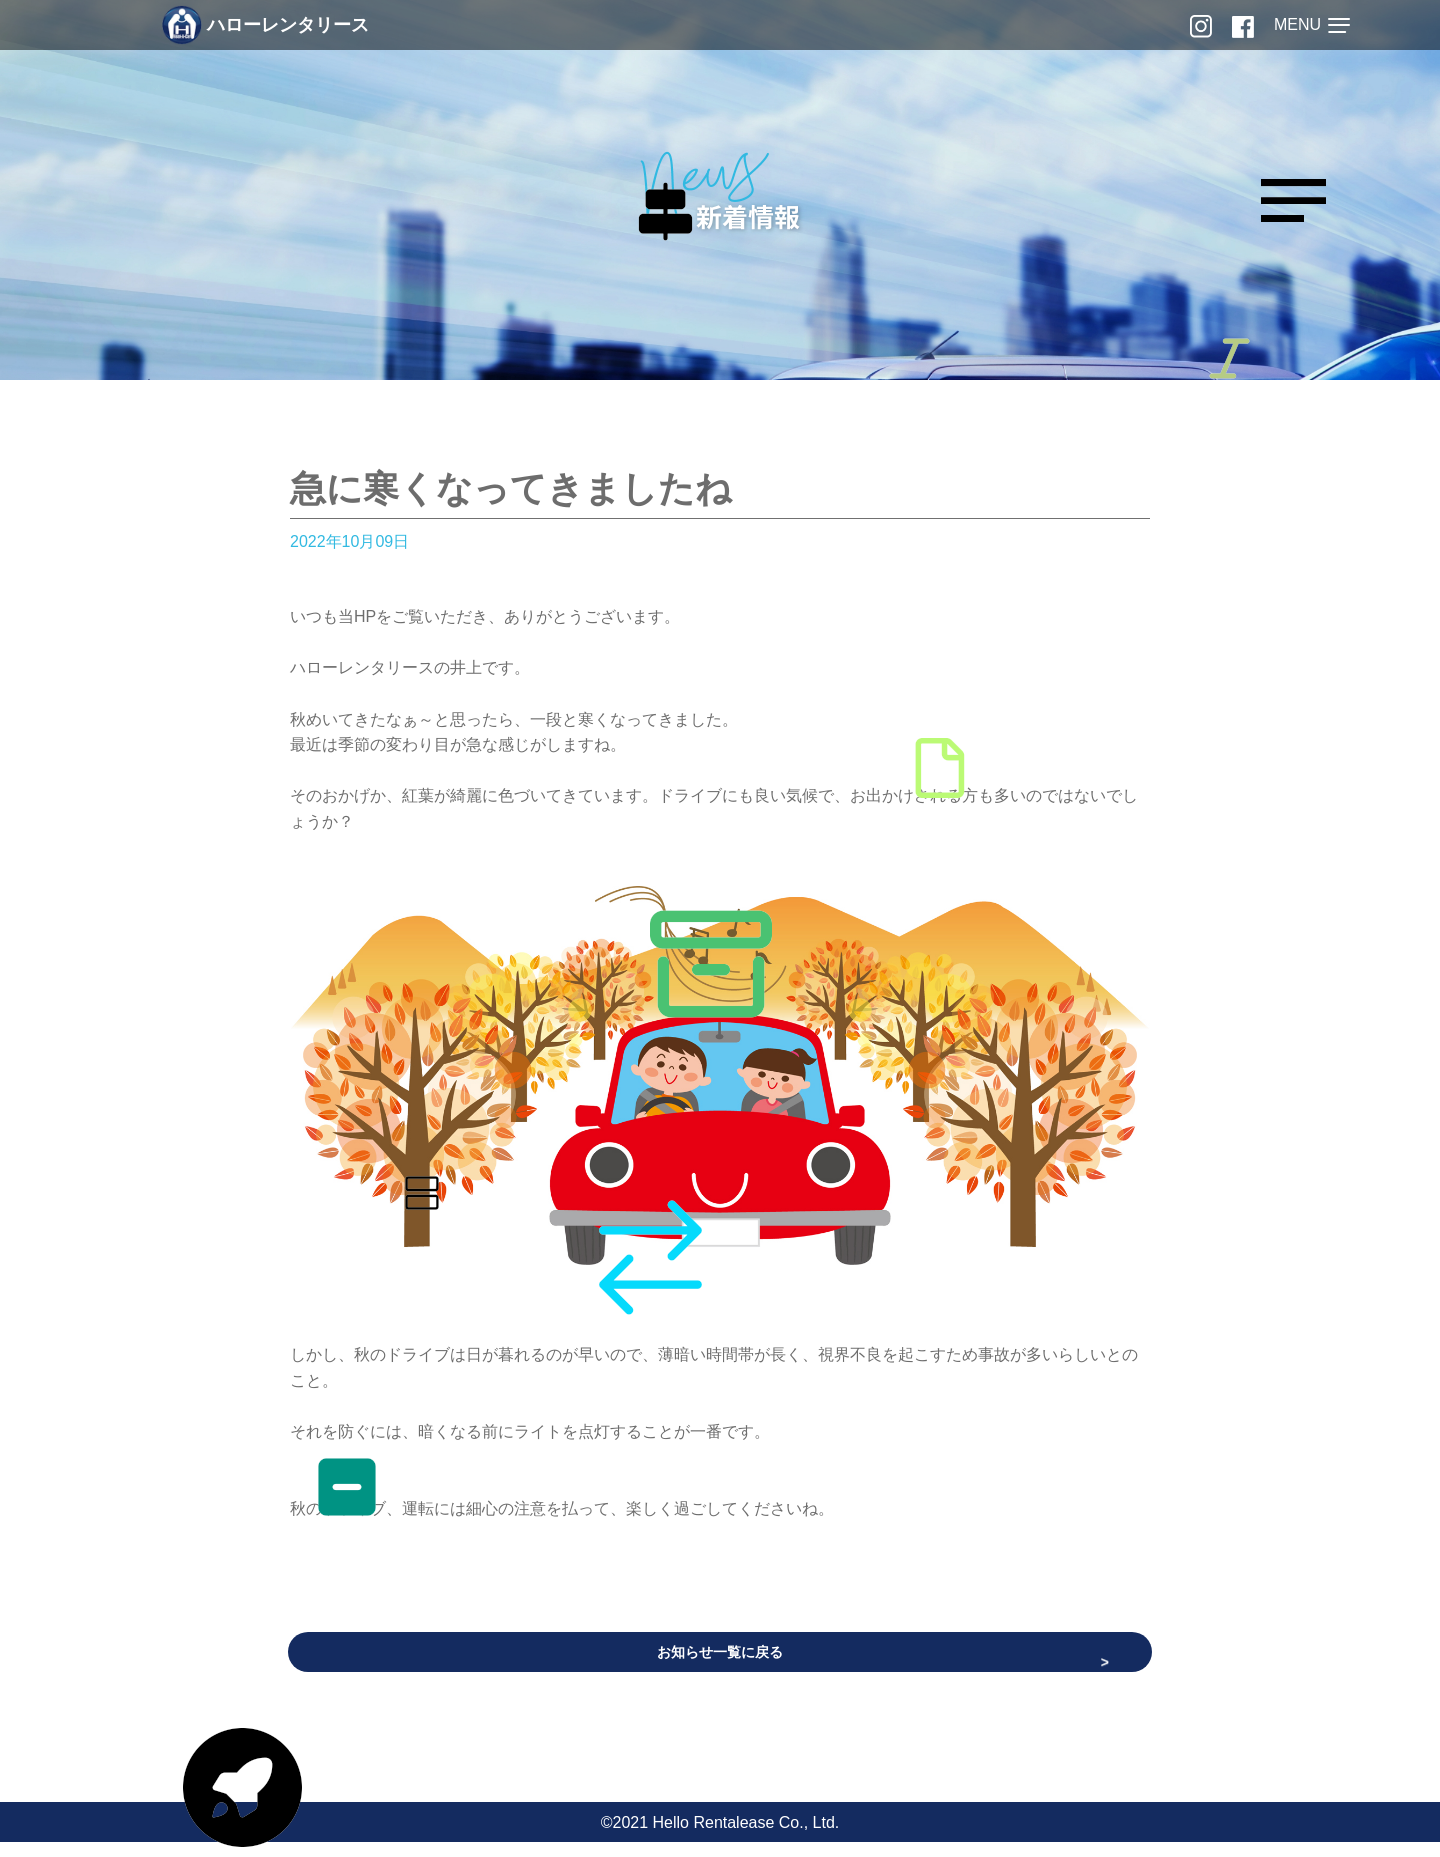 Image resolution: width=1440 pixels, height=1857 pixels. Describe the element at coordinates (347, 1487) in the screenshot. I see `remove an item from a list` at that location.